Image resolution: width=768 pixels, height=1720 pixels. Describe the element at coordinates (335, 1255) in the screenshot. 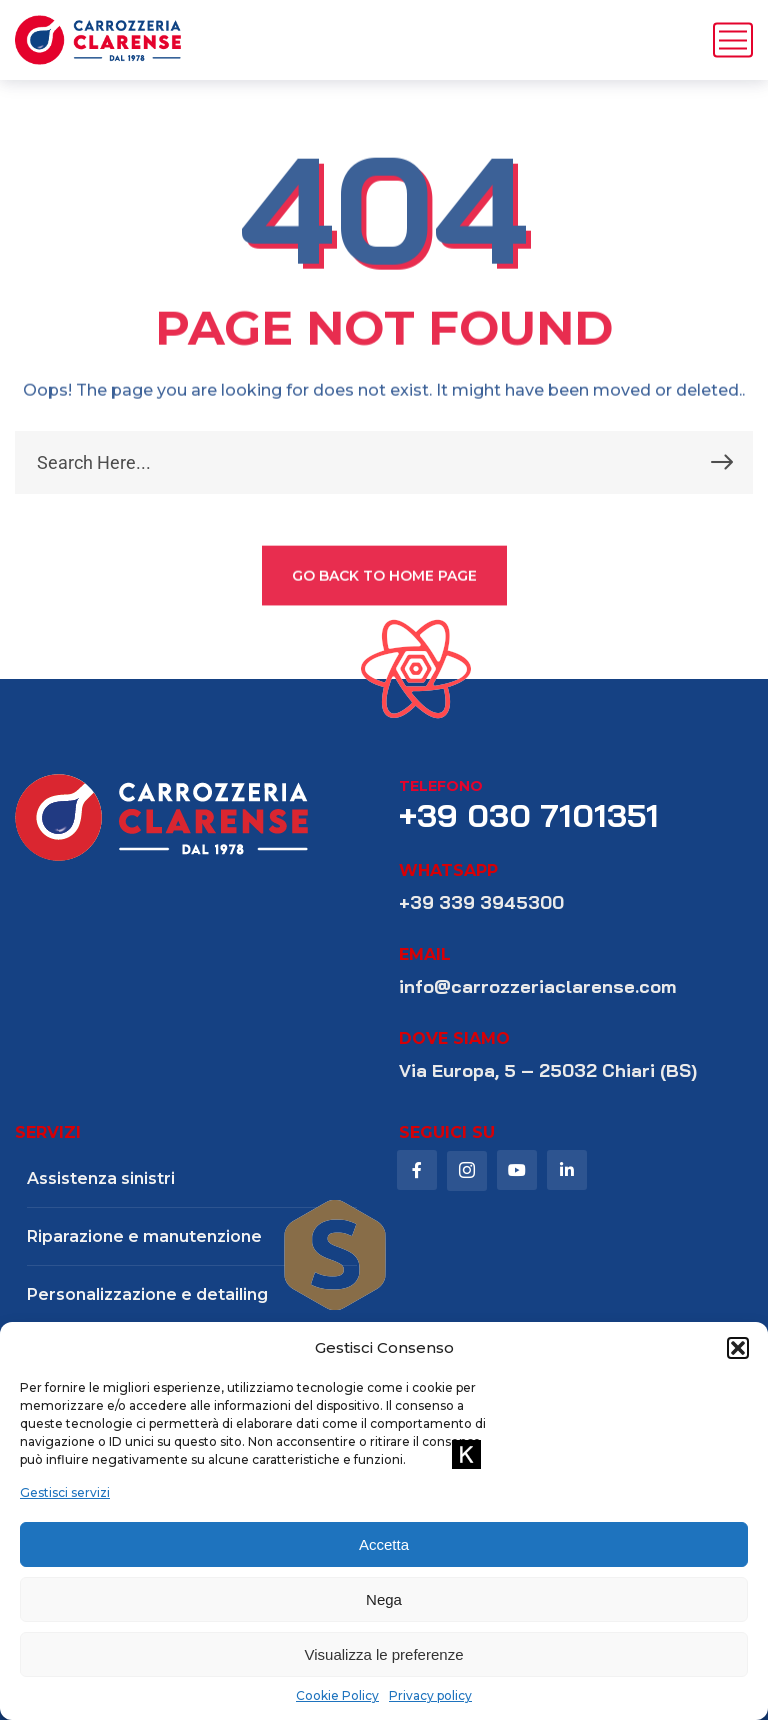

I see `visit the SPOJ competitive programming platform` at that location.